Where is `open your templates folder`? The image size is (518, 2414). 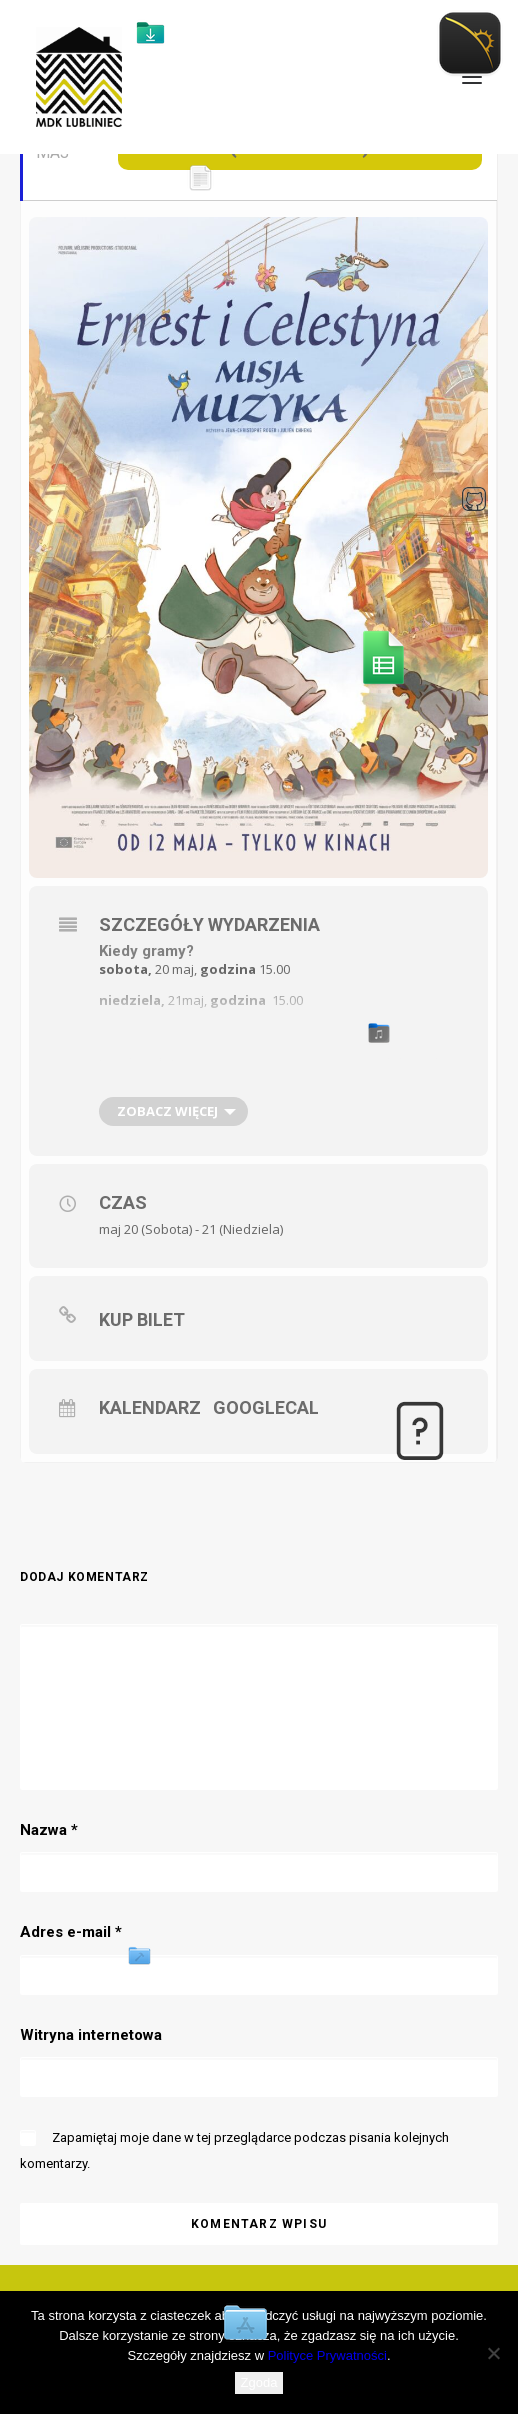
open your templates folder is located at coordinates (245, 2322).